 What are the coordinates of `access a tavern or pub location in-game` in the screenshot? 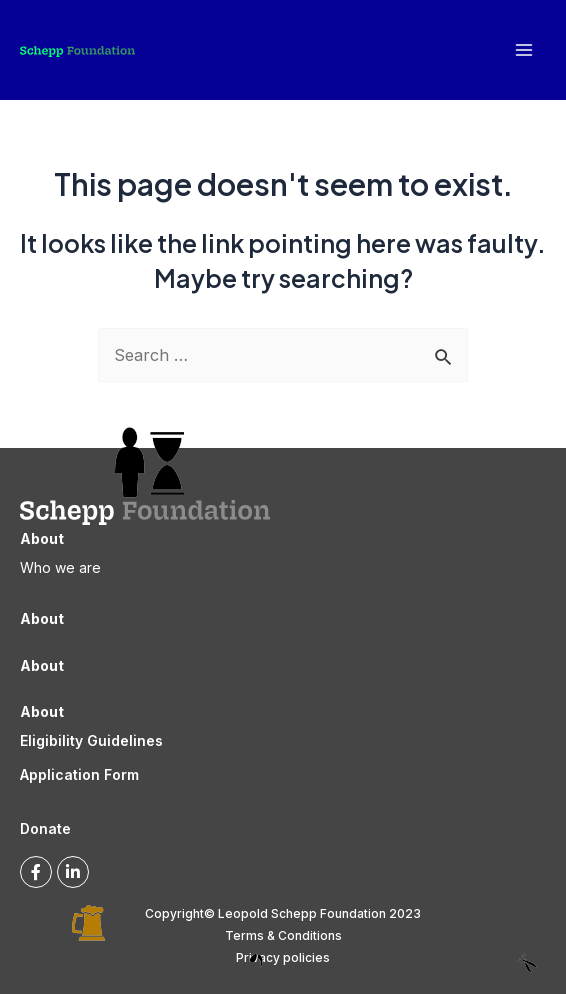 It's located at (89, 923).